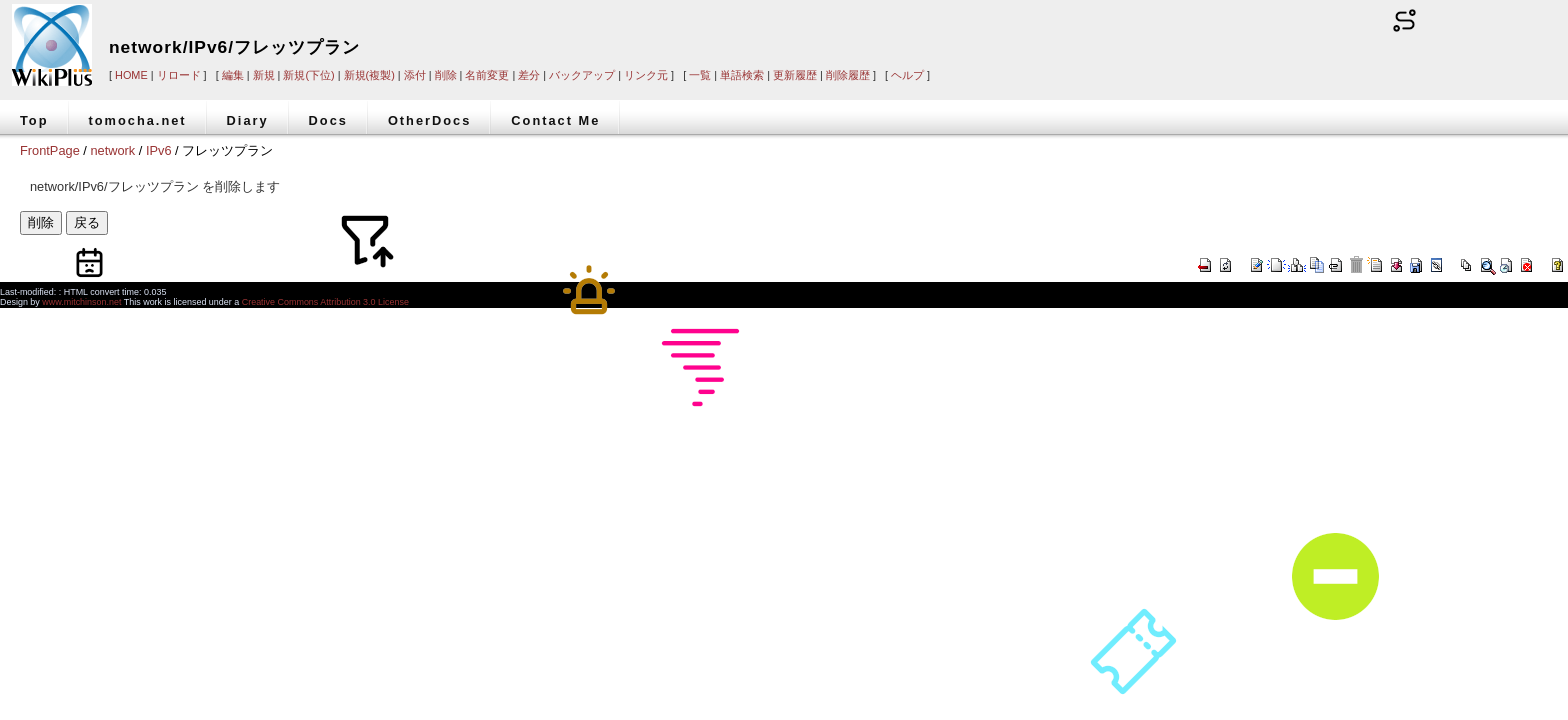 Image resolution: width=1568 pixels, height=720 pixels. What do you see at coordinates (1404, 20) in the screenshot?
I see `view navigation route` at bounding box center [1404, 20].